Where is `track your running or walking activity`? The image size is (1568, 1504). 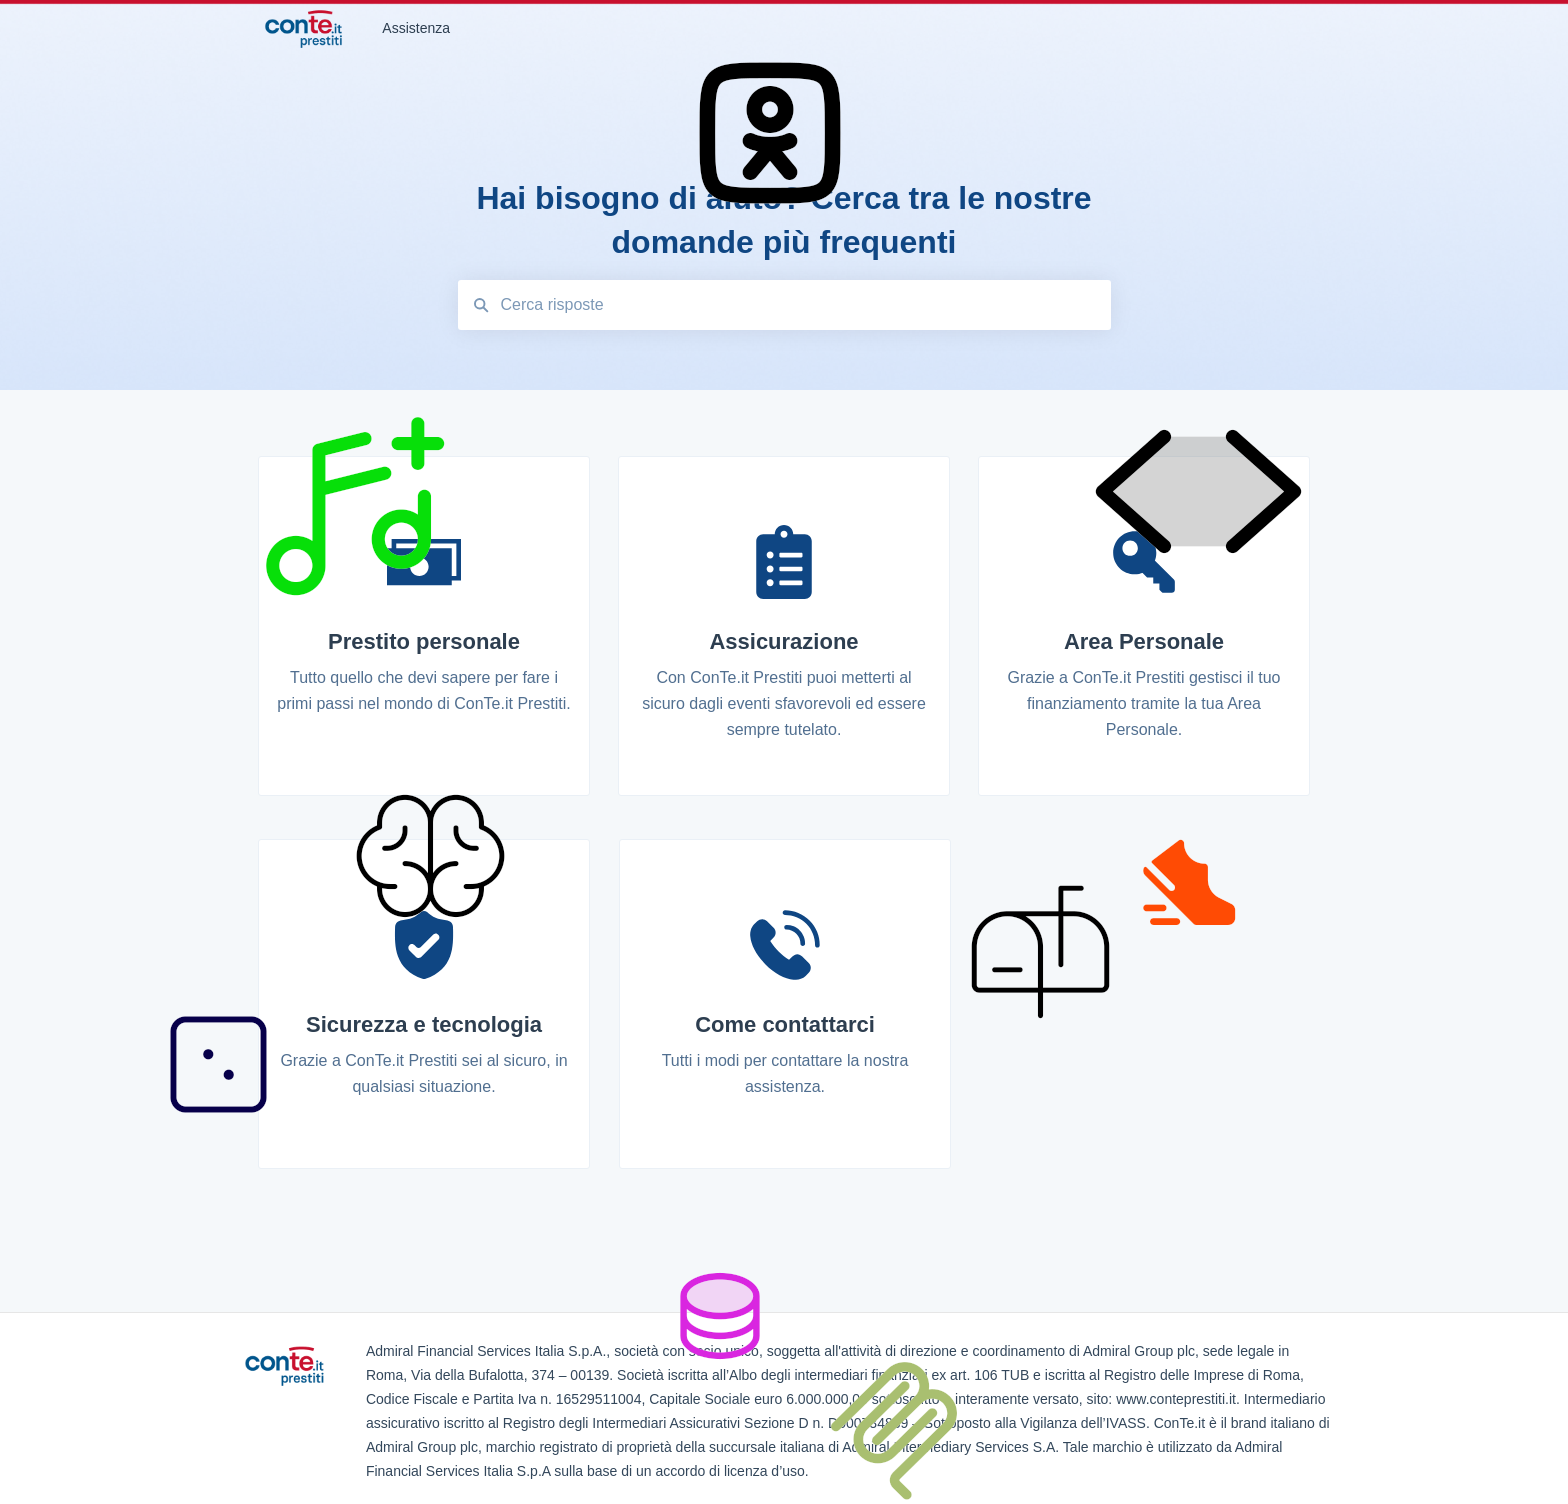 track your running or walking activity is located at coordinates (1187, 887).